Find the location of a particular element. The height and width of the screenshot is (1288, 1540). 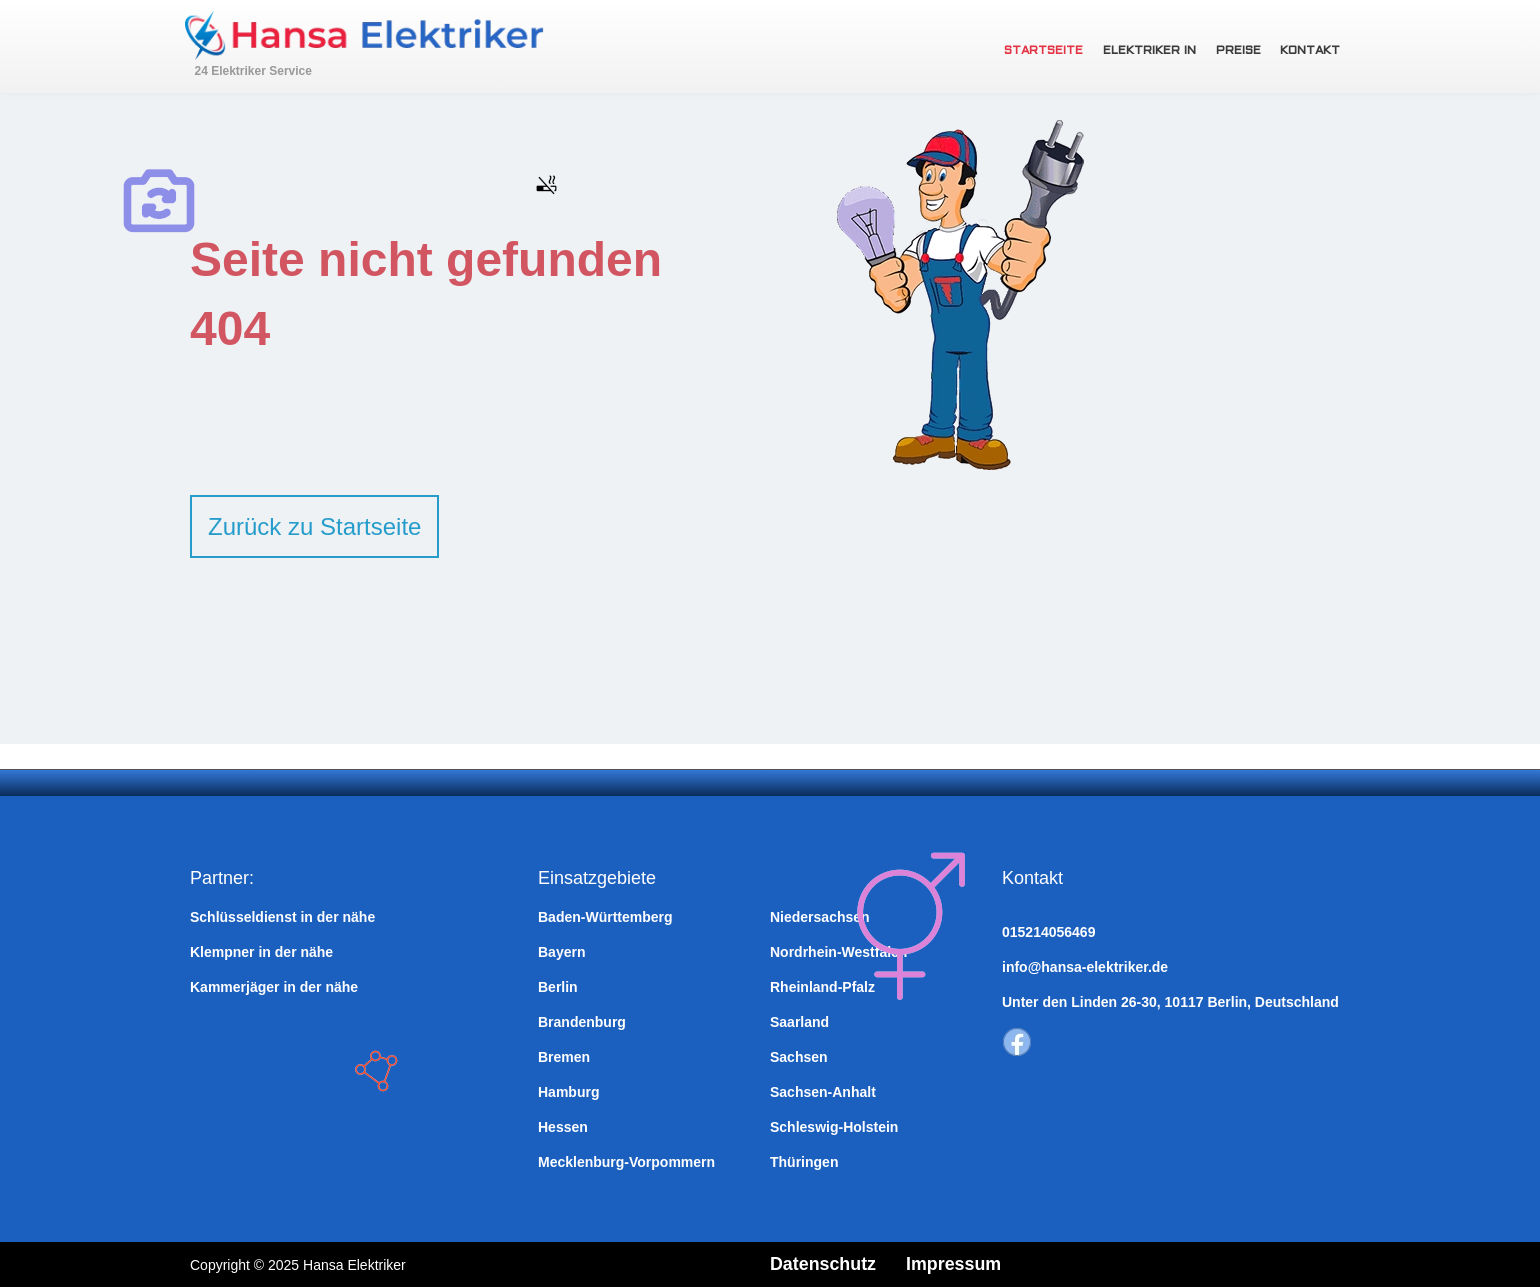

select intersex gender identity option is located at coordinates (905, 923).